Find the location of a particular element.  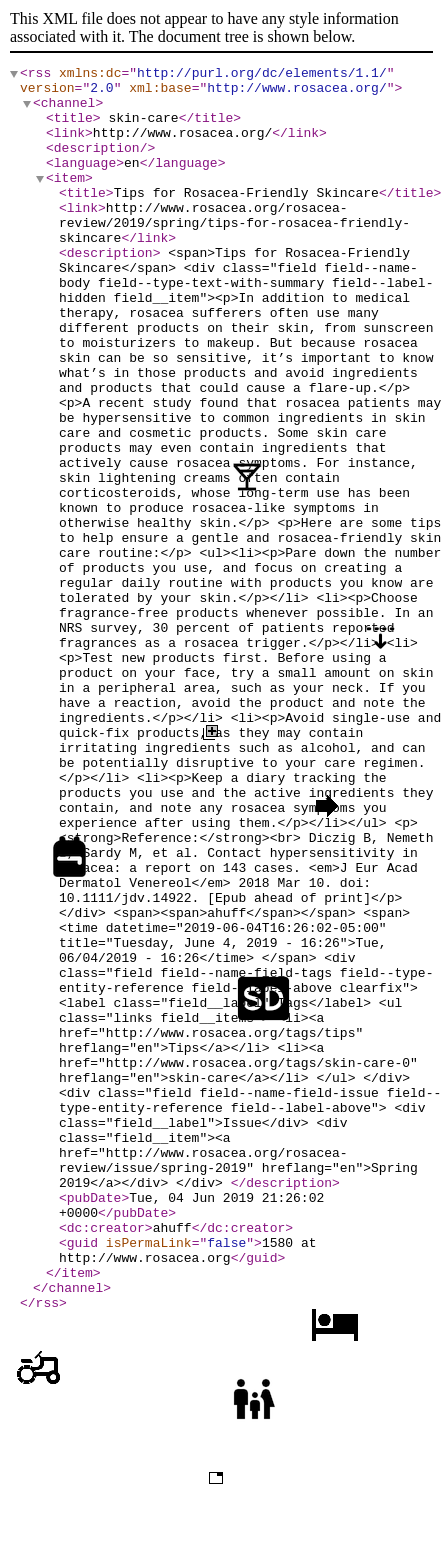

indicates family restroom facility nearby is located at coordinates (254, 1399).